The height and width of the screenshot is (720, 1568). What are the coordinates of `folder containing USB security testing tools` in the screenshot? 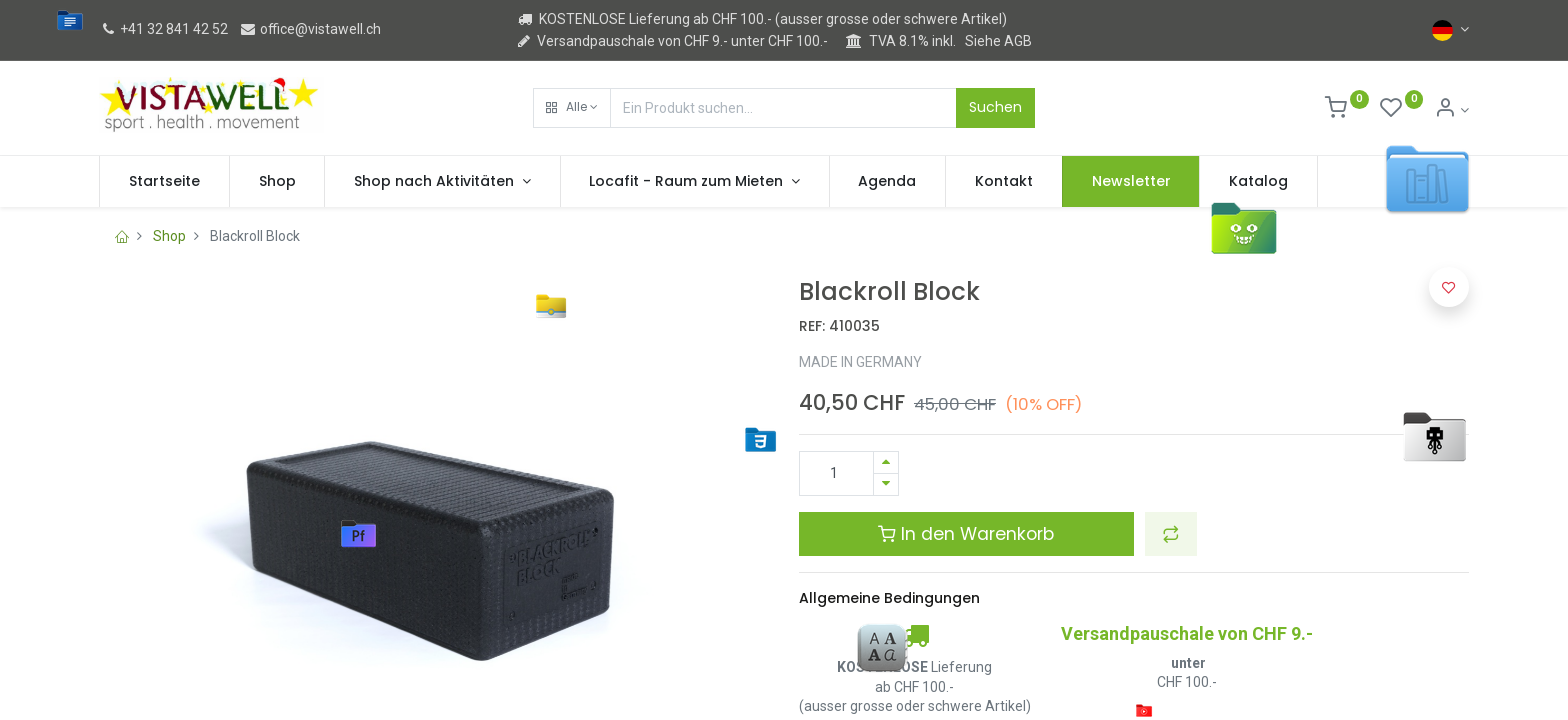 It's located at (1434, 438).